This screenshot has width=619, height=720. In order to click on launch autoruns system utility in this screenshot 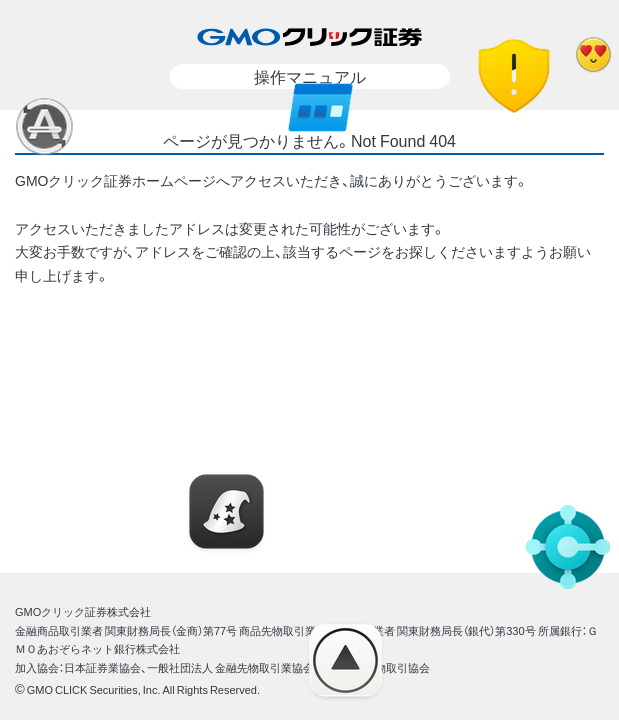, I will do `click(320, 107)`.